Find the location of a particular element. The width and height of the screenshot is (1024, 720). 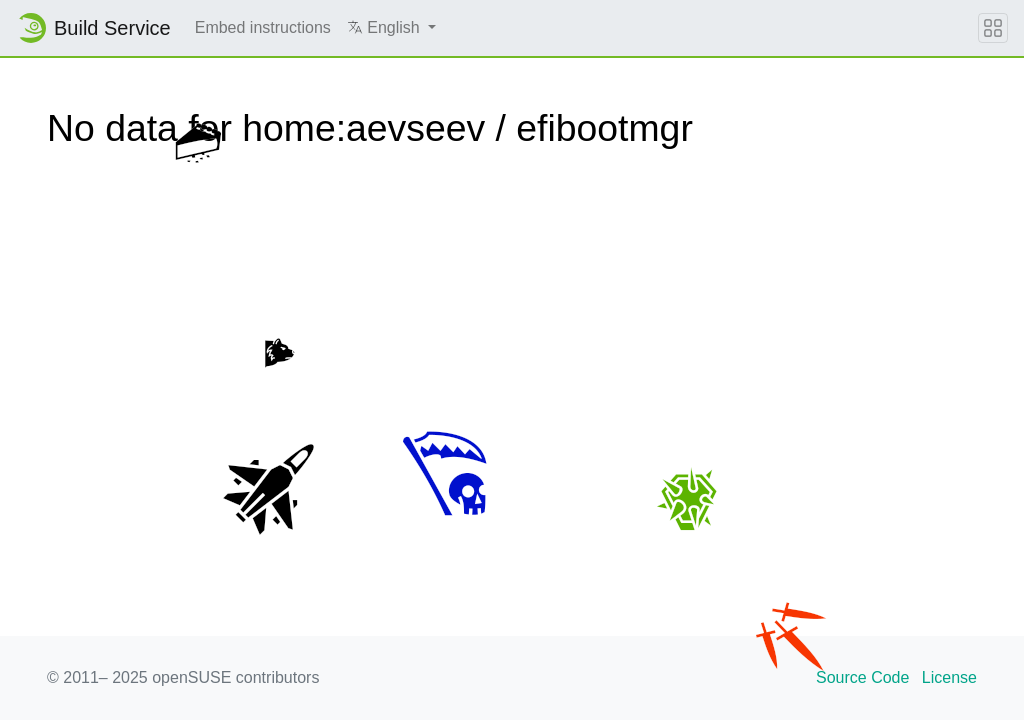

death or game over state indicator is located at coordinates (445, 473).